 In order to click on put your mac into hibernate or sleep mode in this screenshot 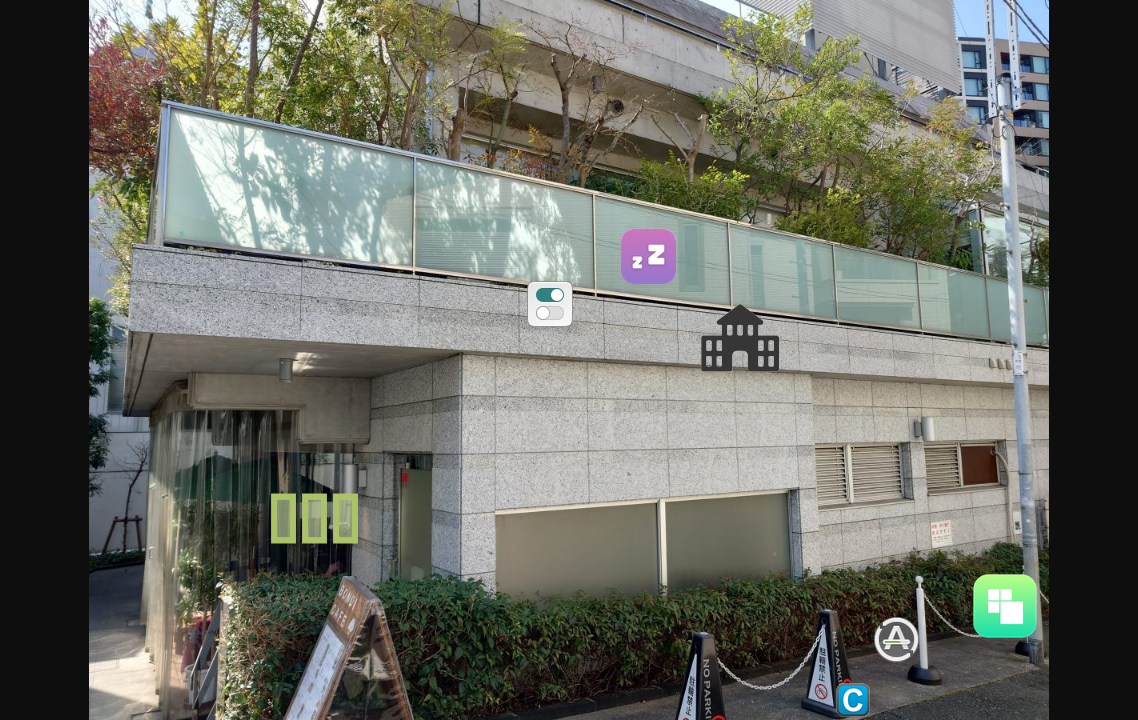, I will do `click(648, 256)`.